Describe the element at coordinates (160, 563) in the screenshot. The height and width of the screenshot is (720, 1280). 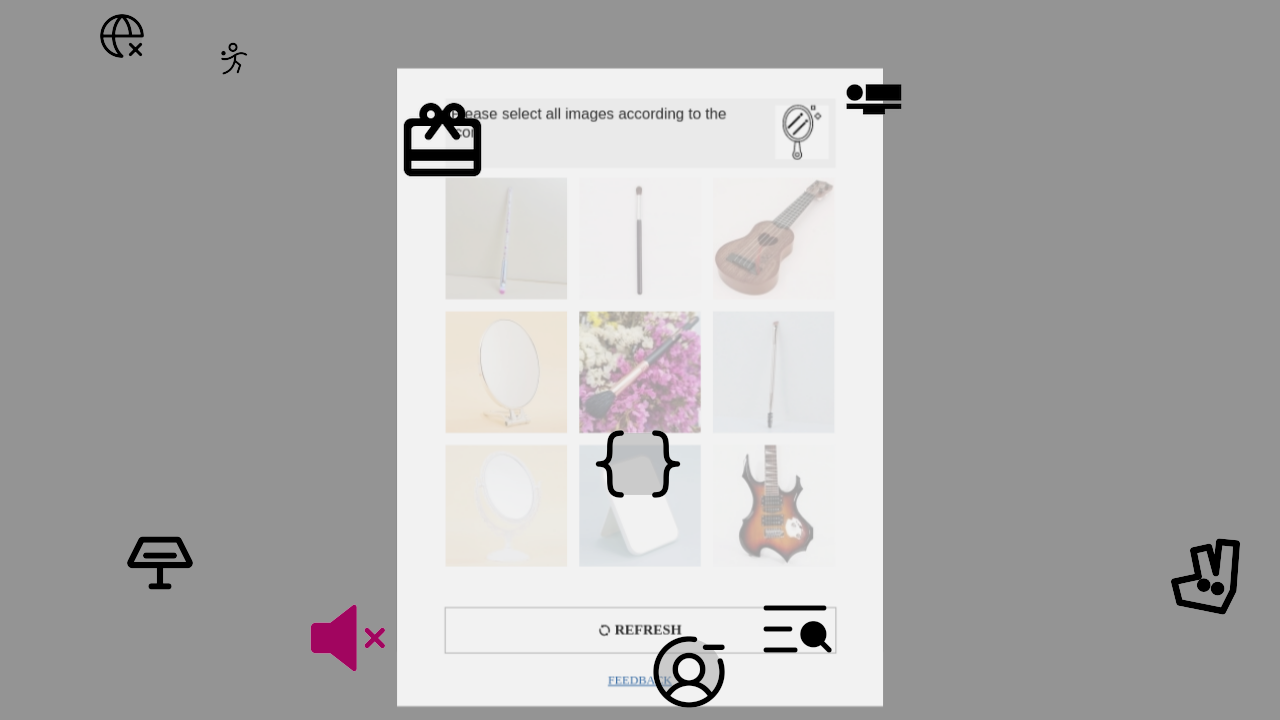
I see `access presentation mode` at that location.